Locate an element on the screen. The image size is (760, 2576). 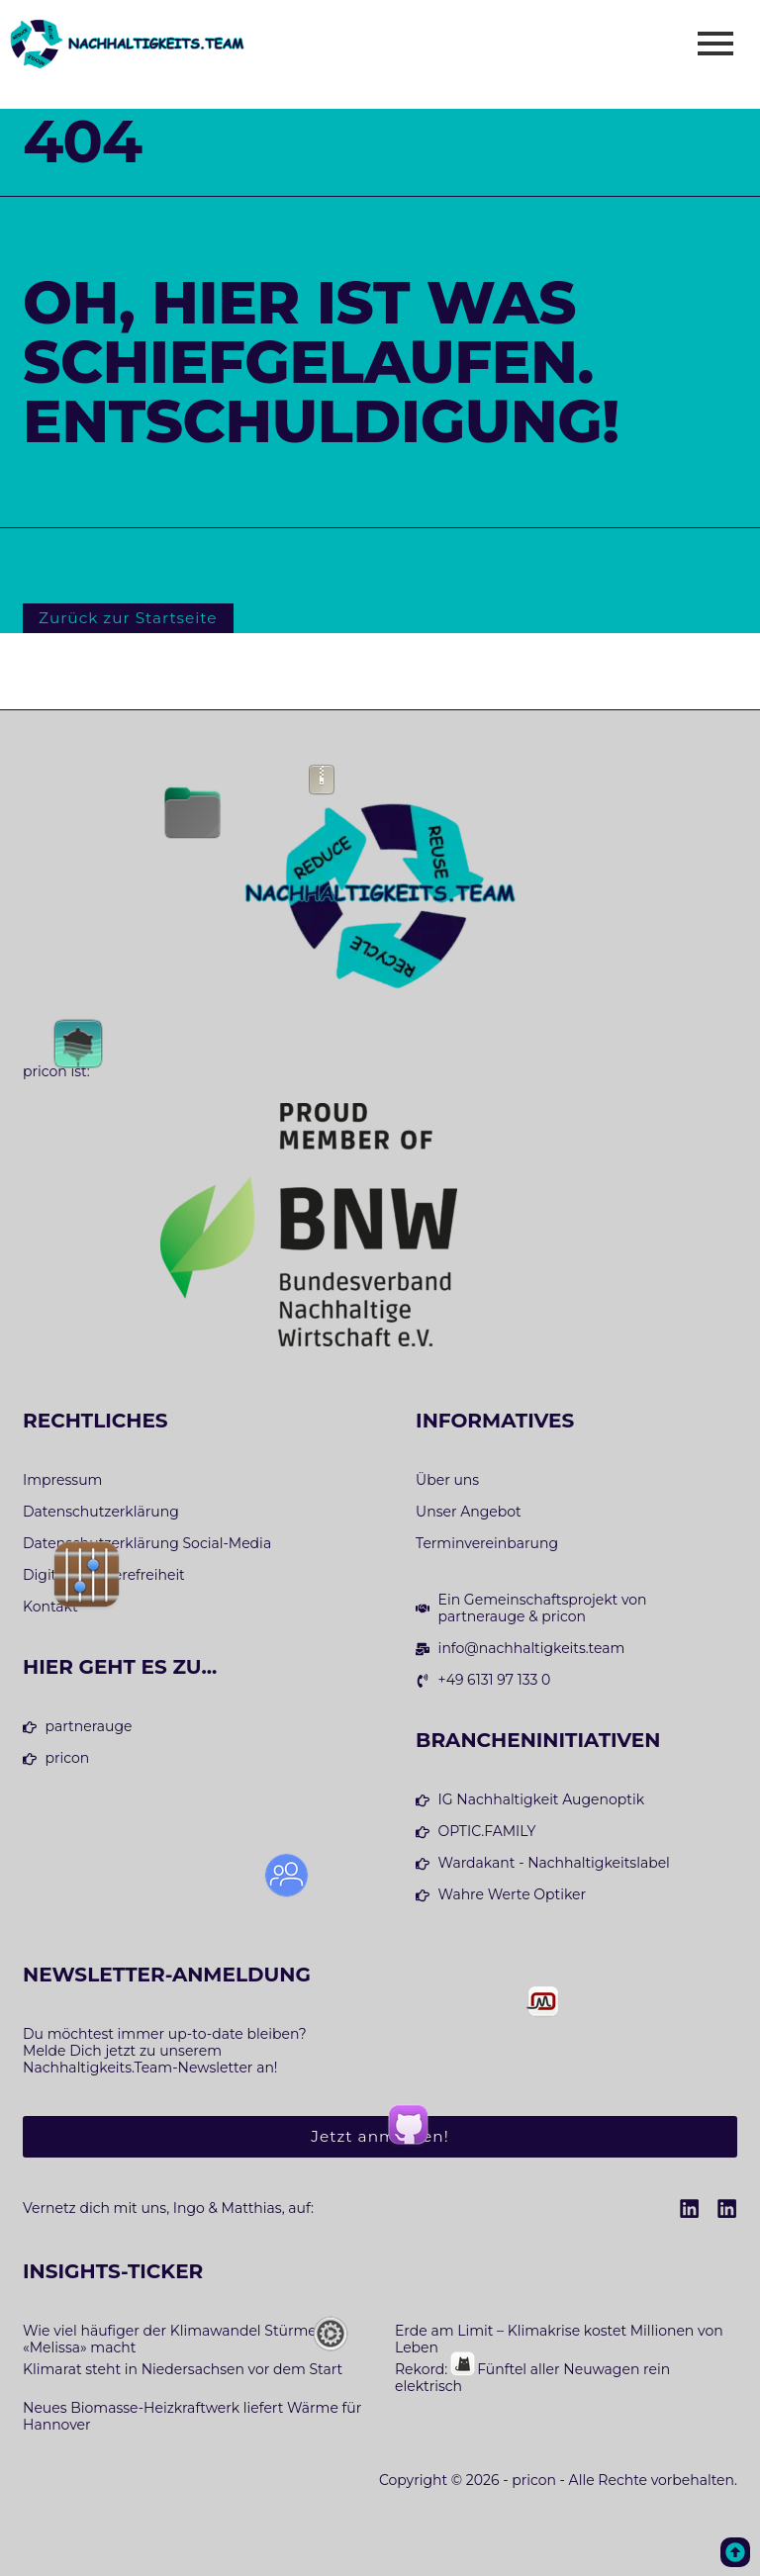
open openchrom chromatography software is located at coordinates (543, 2001).